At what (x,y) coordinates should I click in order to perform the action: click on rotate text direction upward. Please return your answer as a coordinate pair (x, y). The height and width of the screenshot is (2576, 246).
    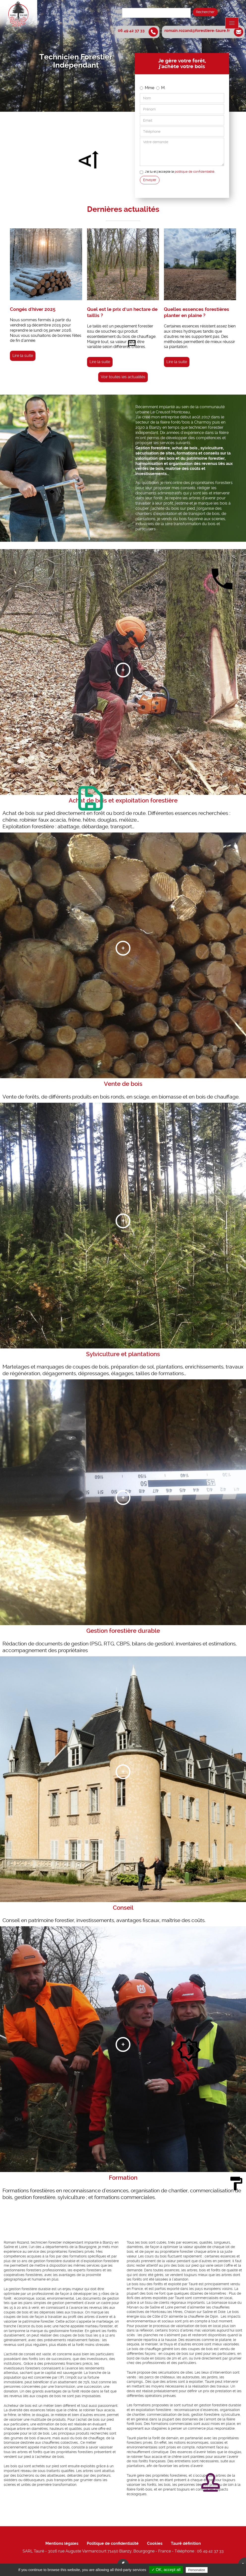
    Looking at the image, I should click on (89, 160).